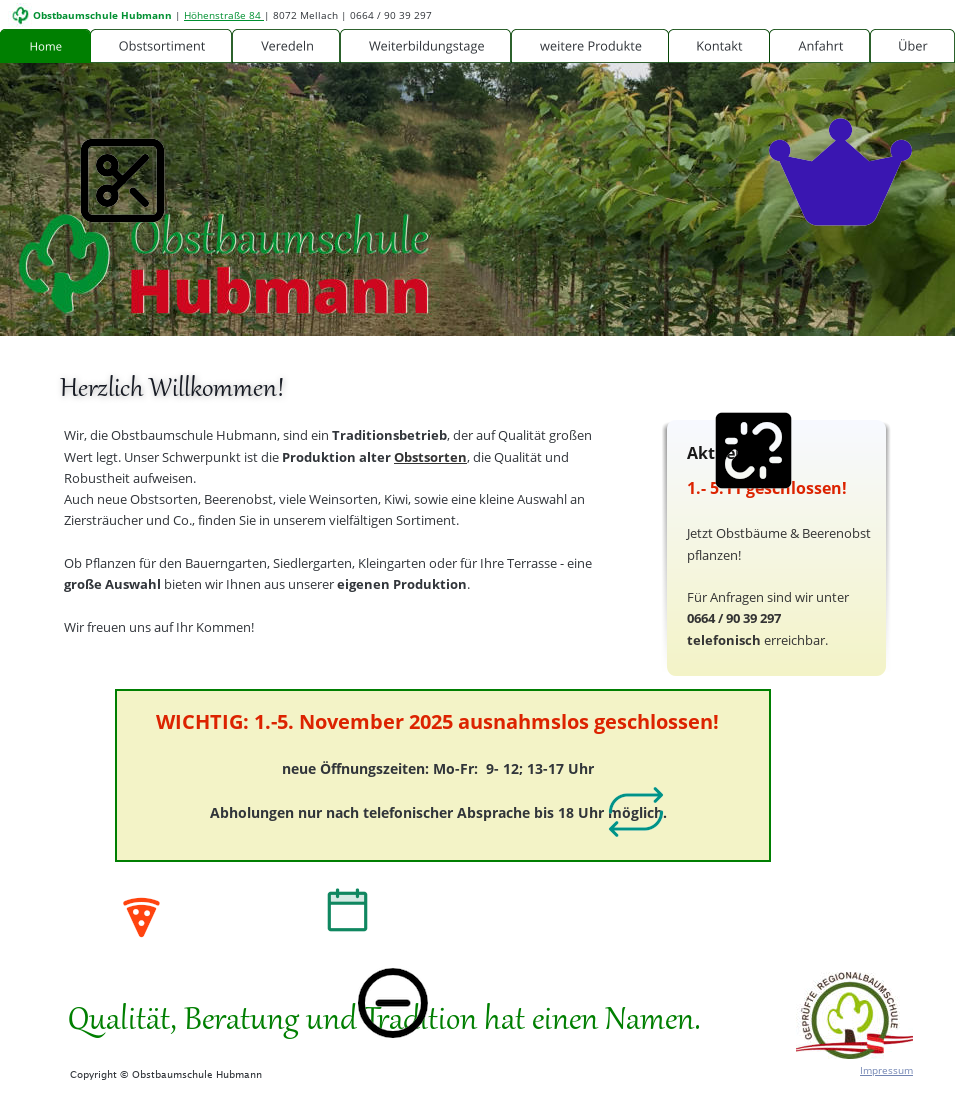 The height and width of the screenshot is (1106, 955). Describe the element at coordinates (753, 450) in the screenshot. I see `disconnect or unlink a connected account` at that location.